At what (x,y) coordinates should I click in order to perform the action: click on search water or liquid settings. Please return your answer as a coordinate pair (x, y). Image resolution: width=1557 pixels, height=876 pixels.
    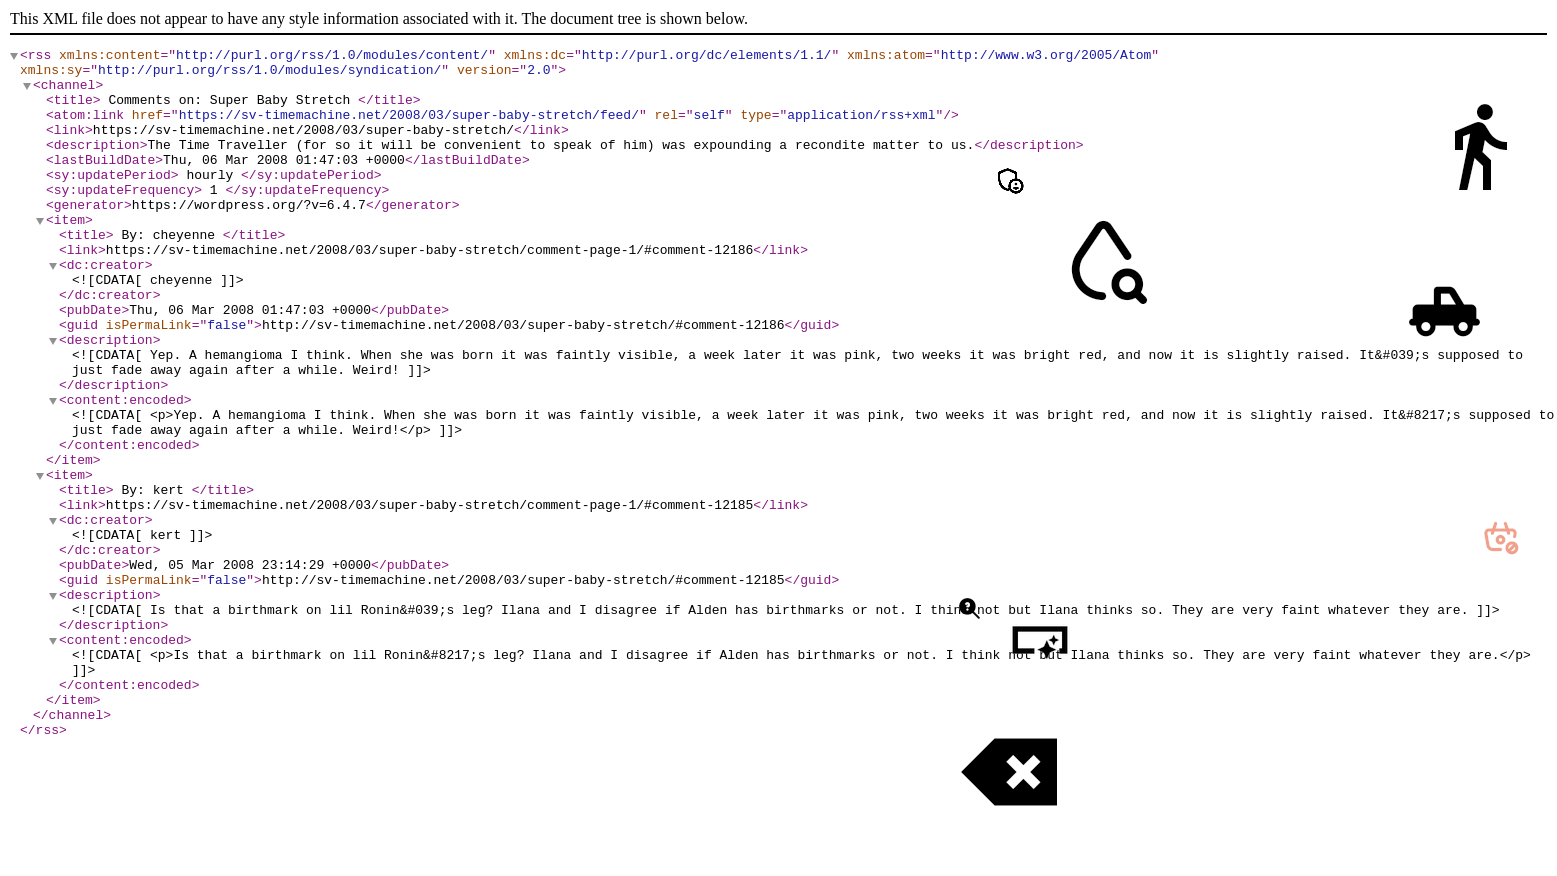
    Looking at the image, I should click on (1103, 260).